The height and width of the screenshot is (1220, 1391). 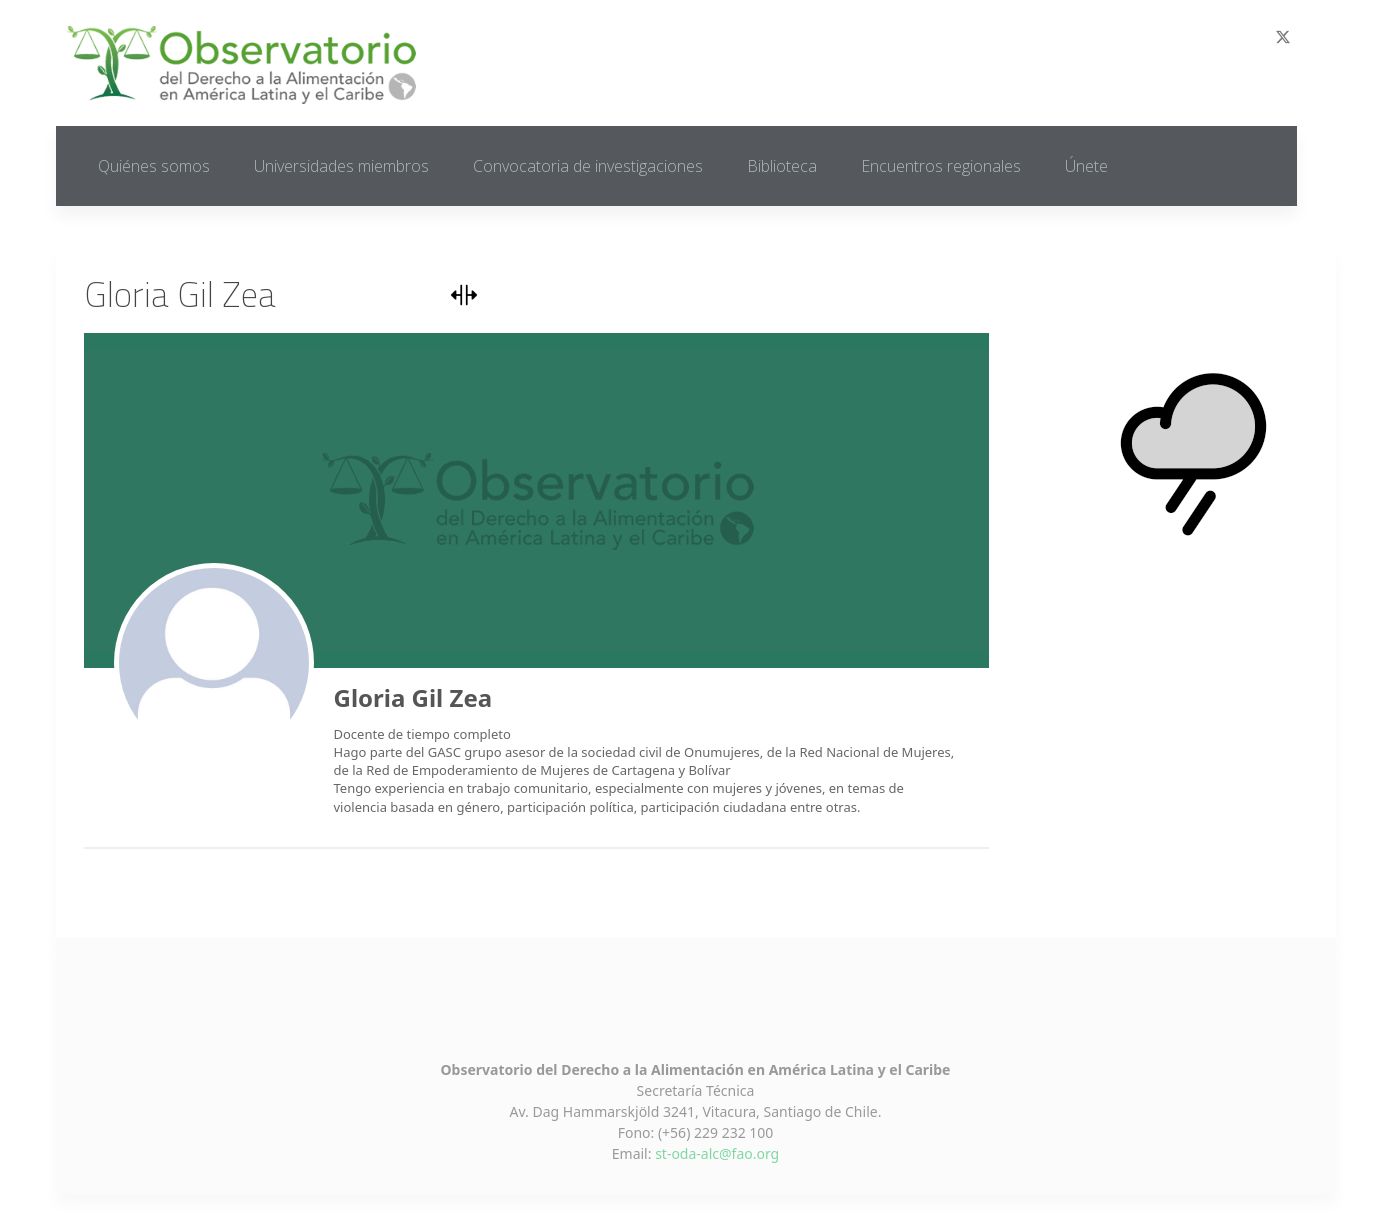 I want to click on split view horizontally, so click(x=464, y=295).